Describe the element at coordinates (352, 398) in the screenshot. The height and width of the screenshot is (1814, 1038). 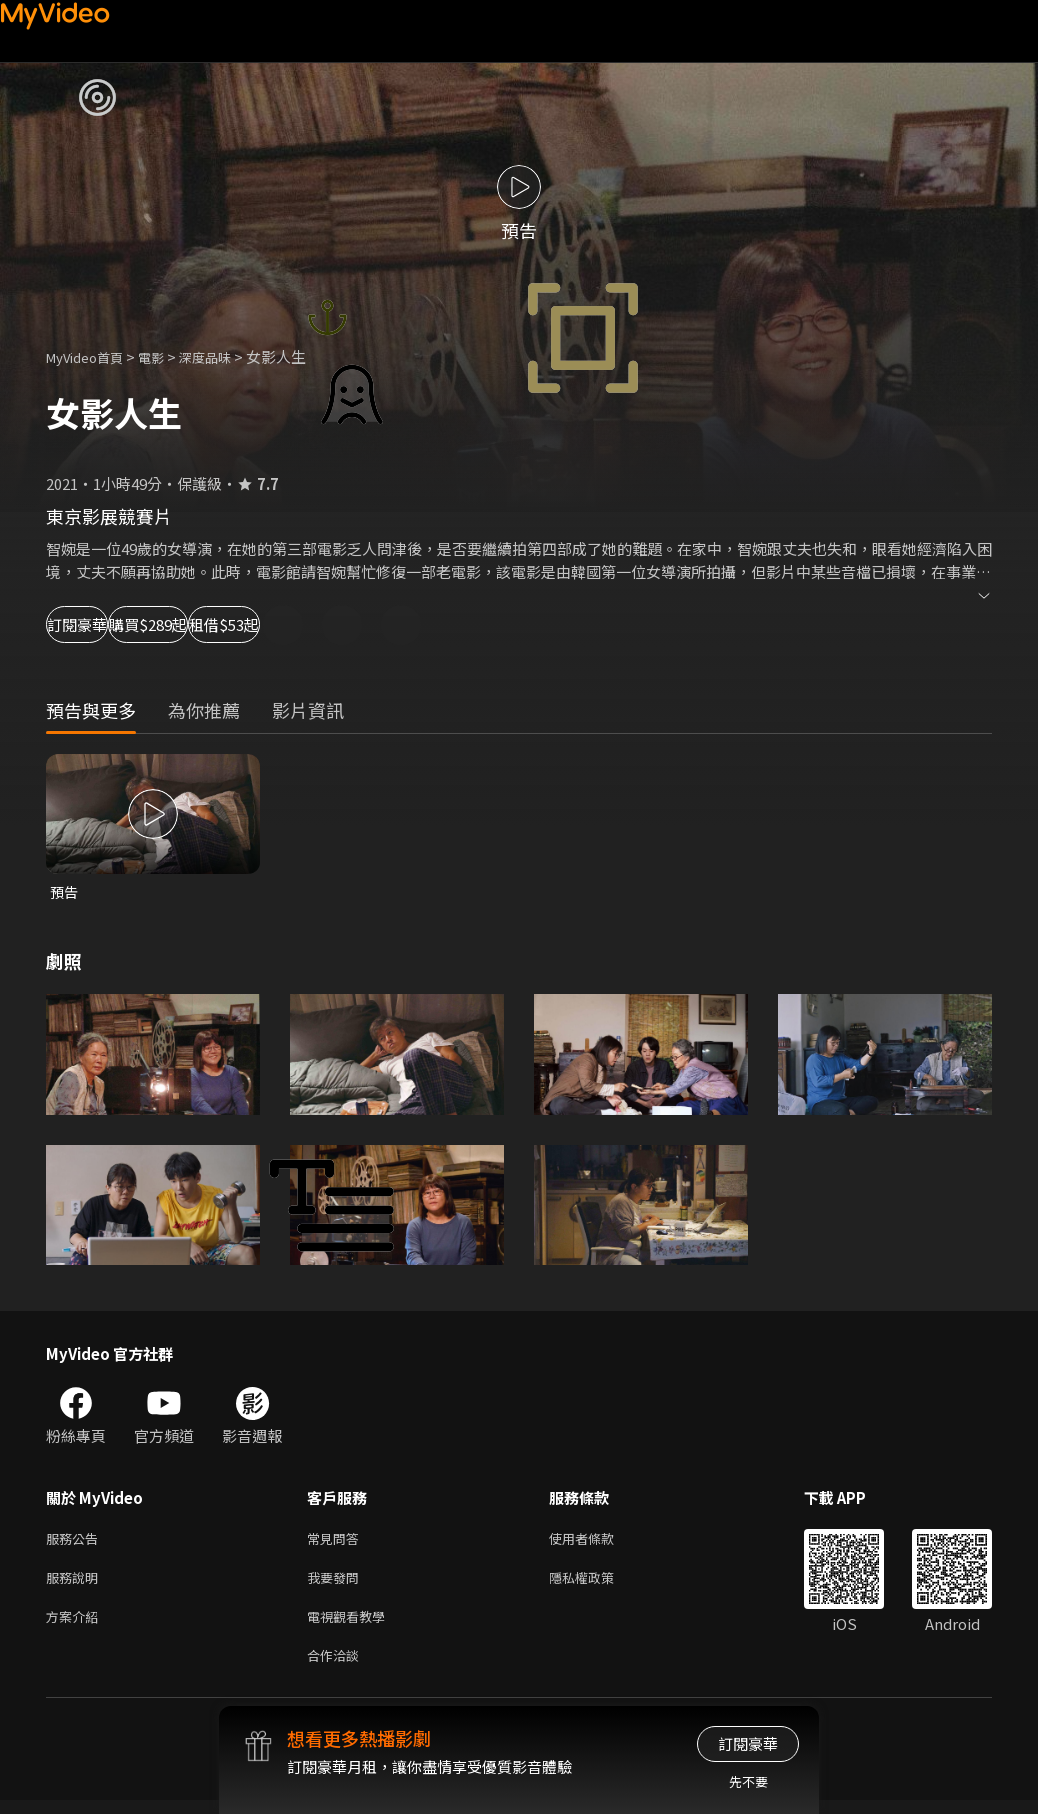
I see `linux operating system logo` at that location.